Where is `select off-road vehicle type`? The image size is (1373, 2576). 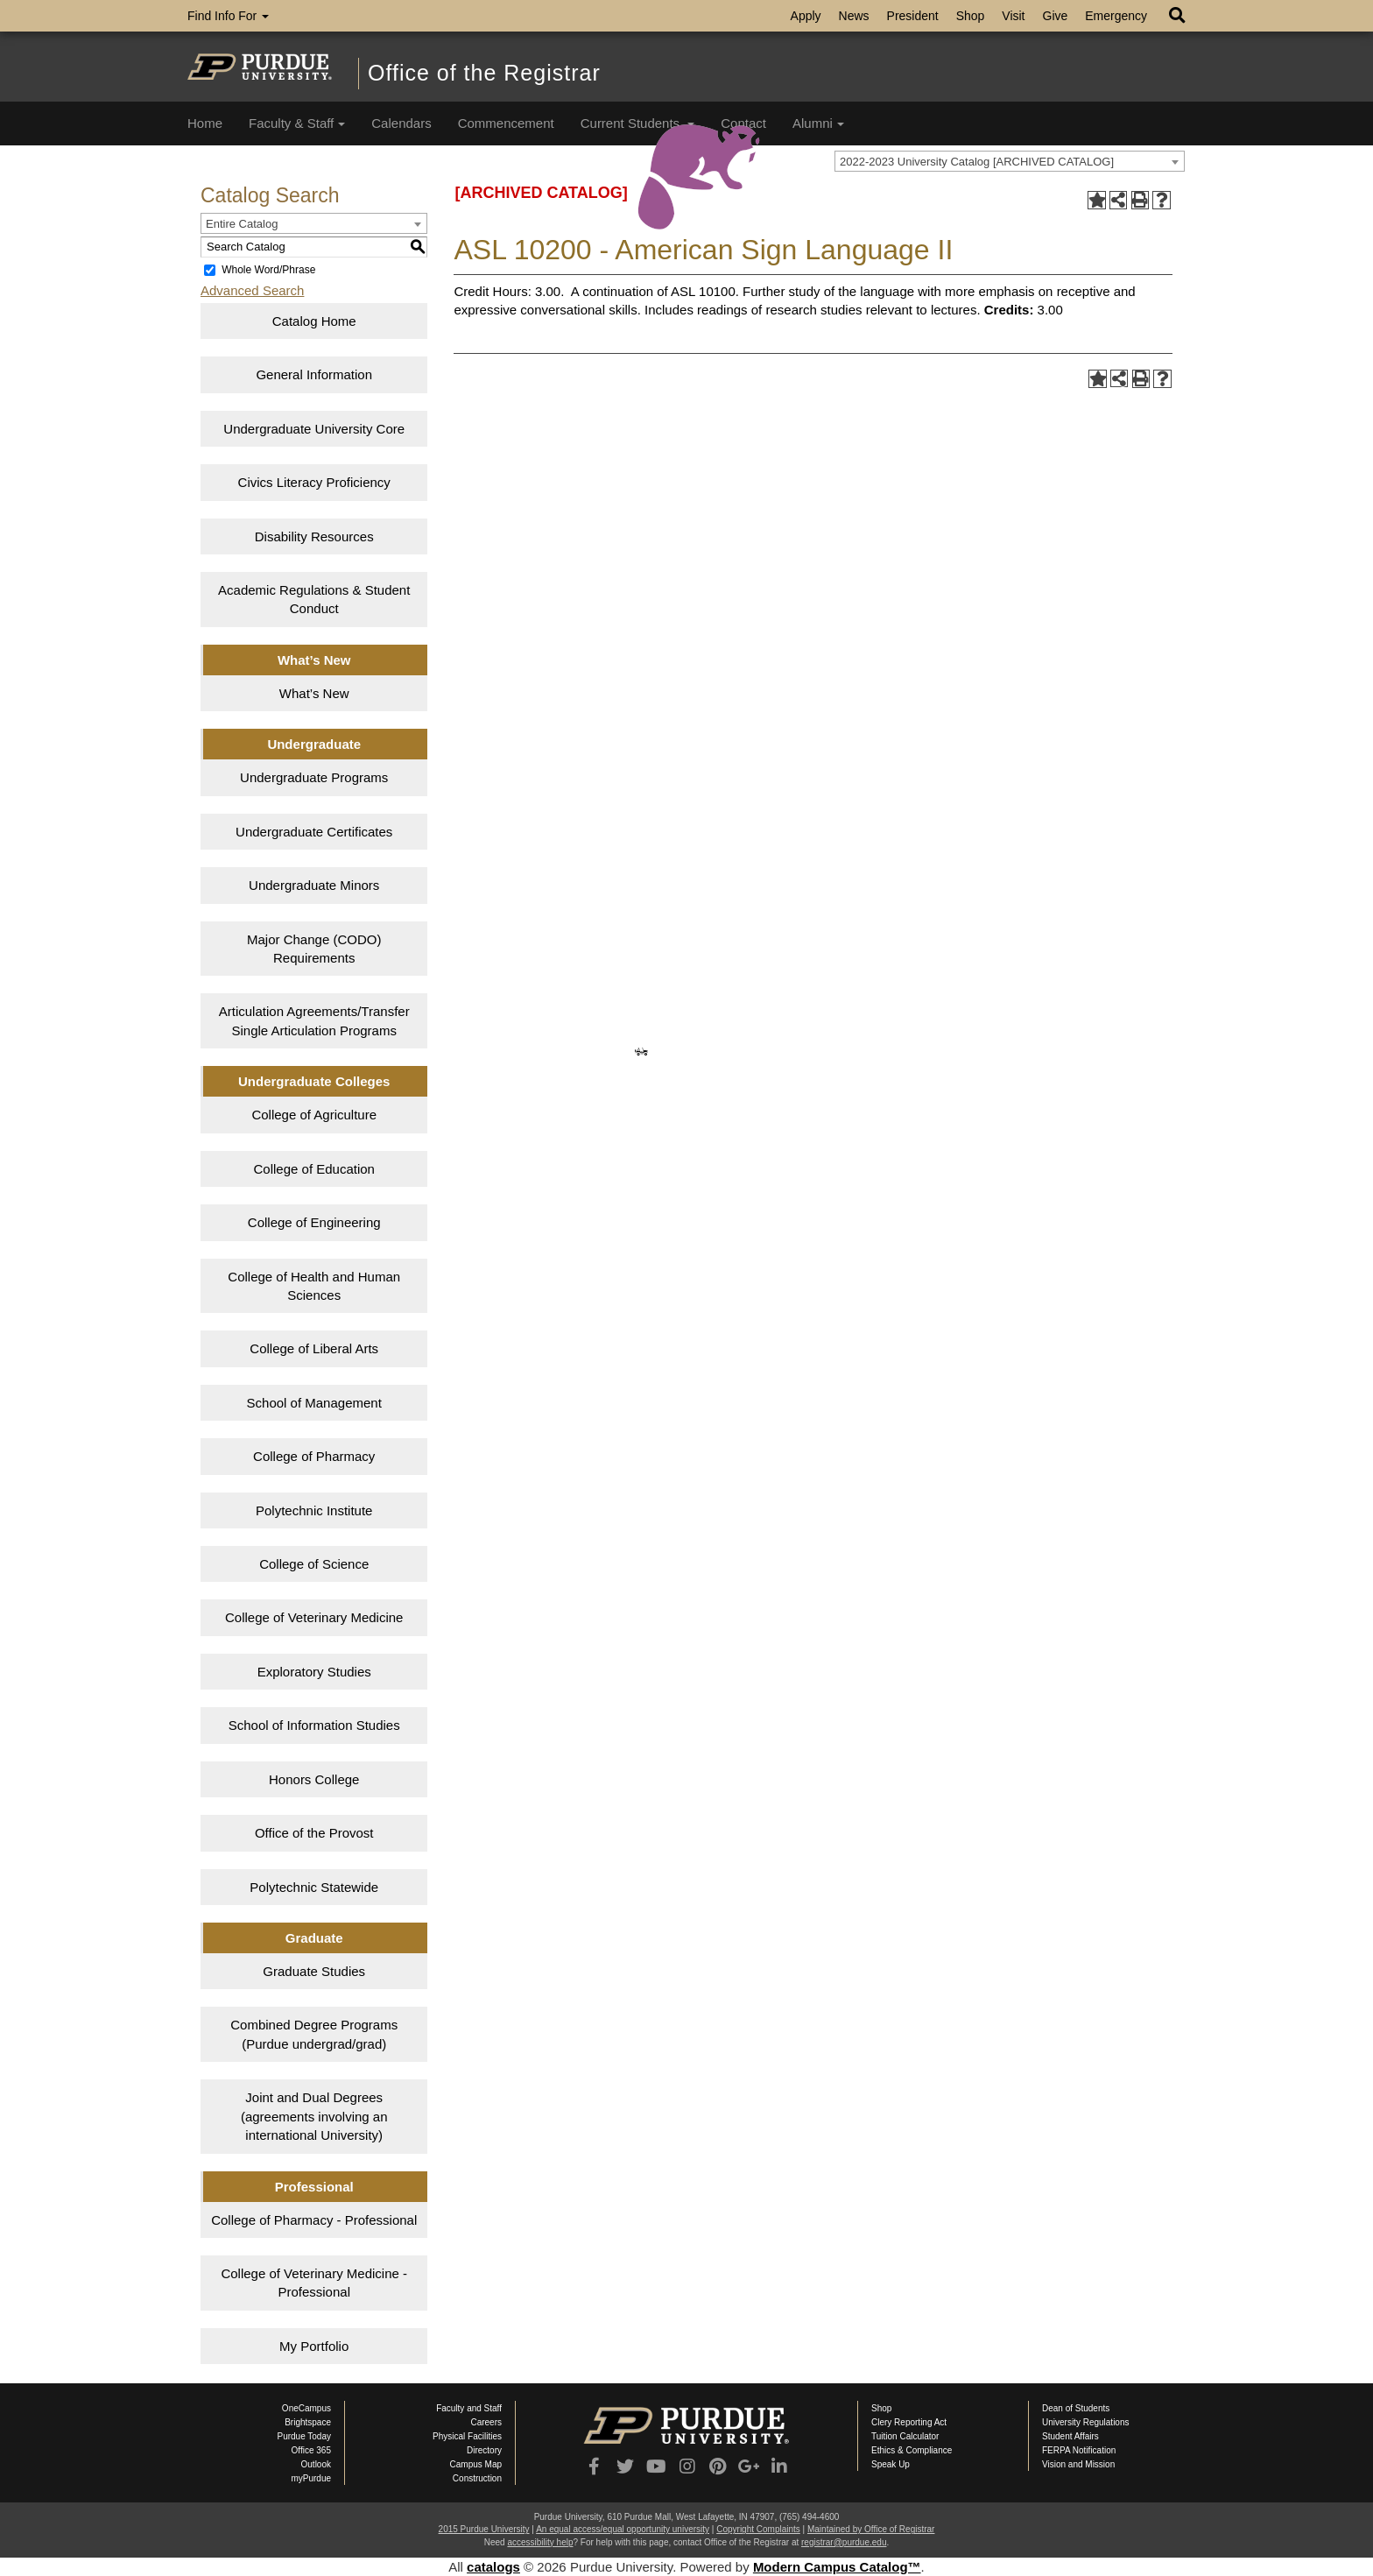
select off-road vehicle type is located at coordinates (641, 1051).